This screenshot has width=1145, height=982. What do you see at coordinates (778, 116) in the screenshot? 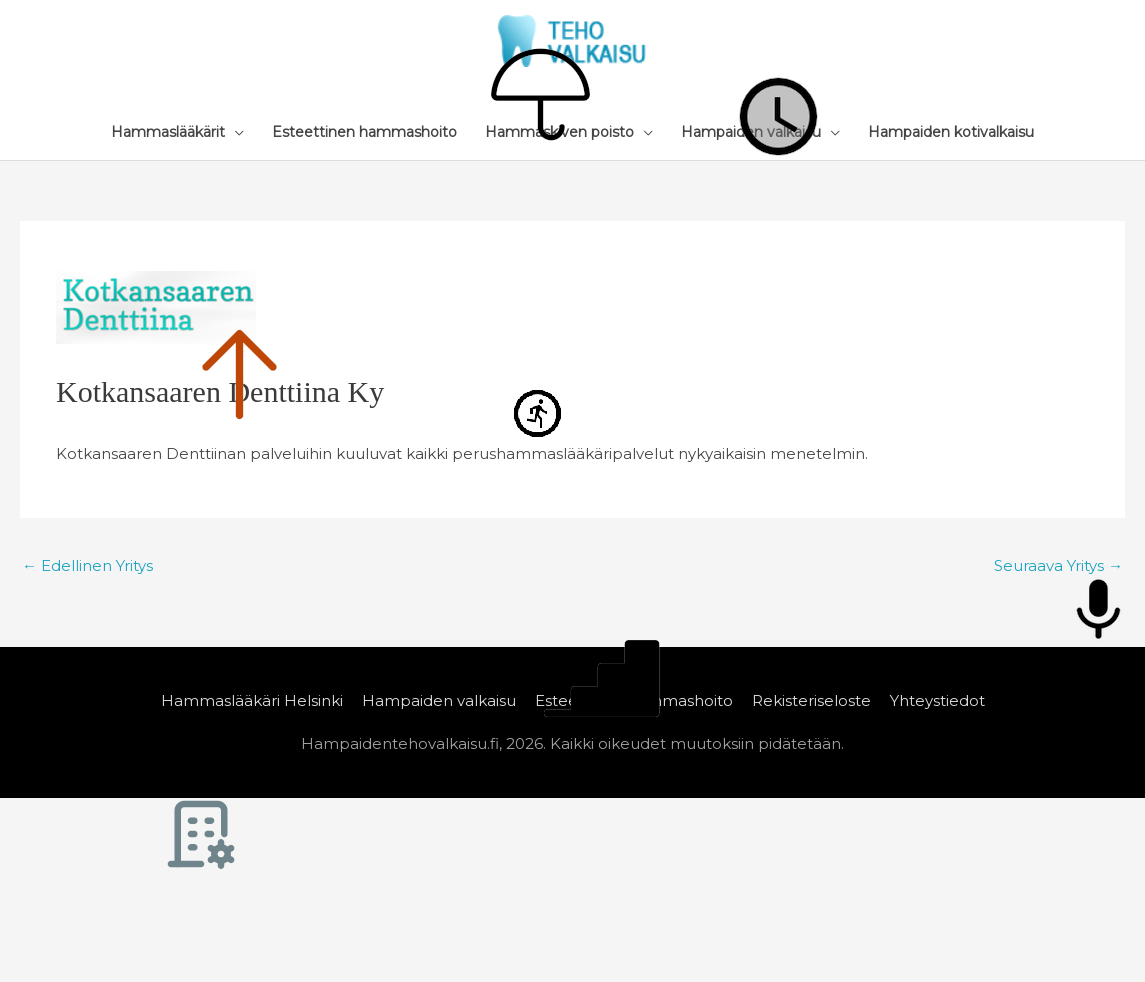
I see `view time or clock settings` at bounding box center [778, 116].